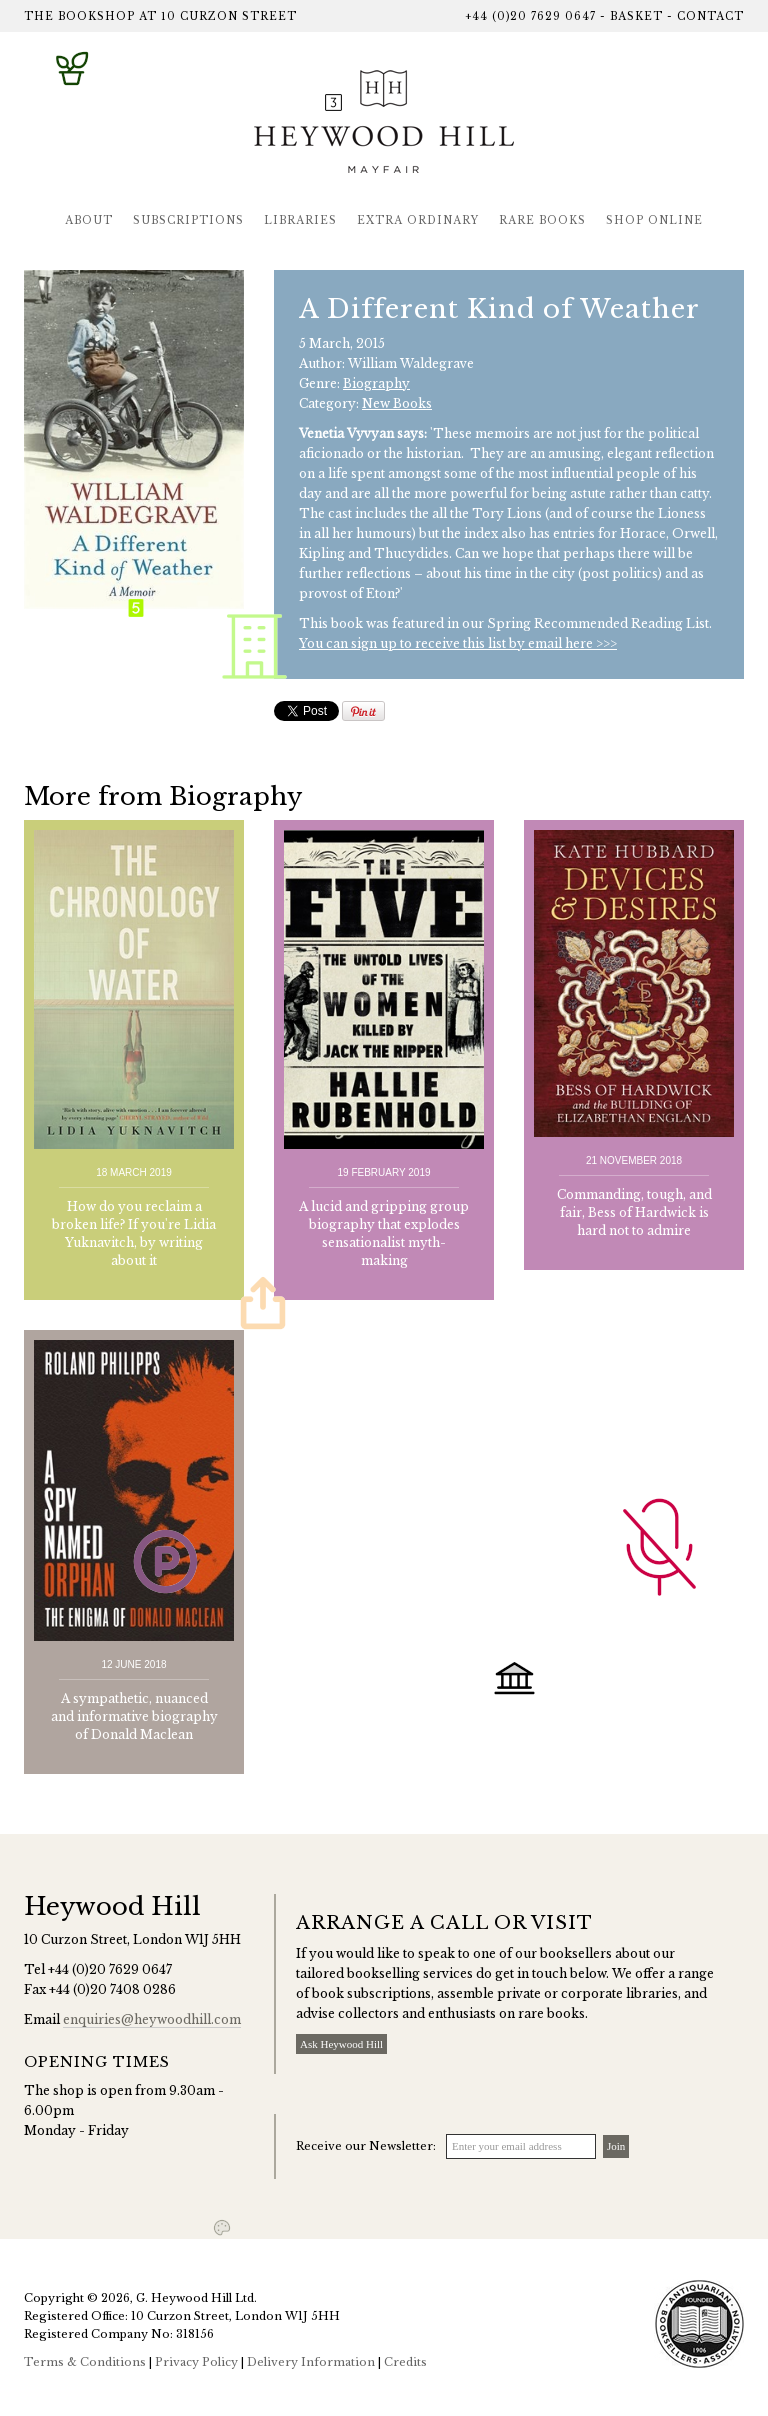 The height and width of the screenshot is (2416, 768). I want to click on mute your microphone, so click(659, 1545).